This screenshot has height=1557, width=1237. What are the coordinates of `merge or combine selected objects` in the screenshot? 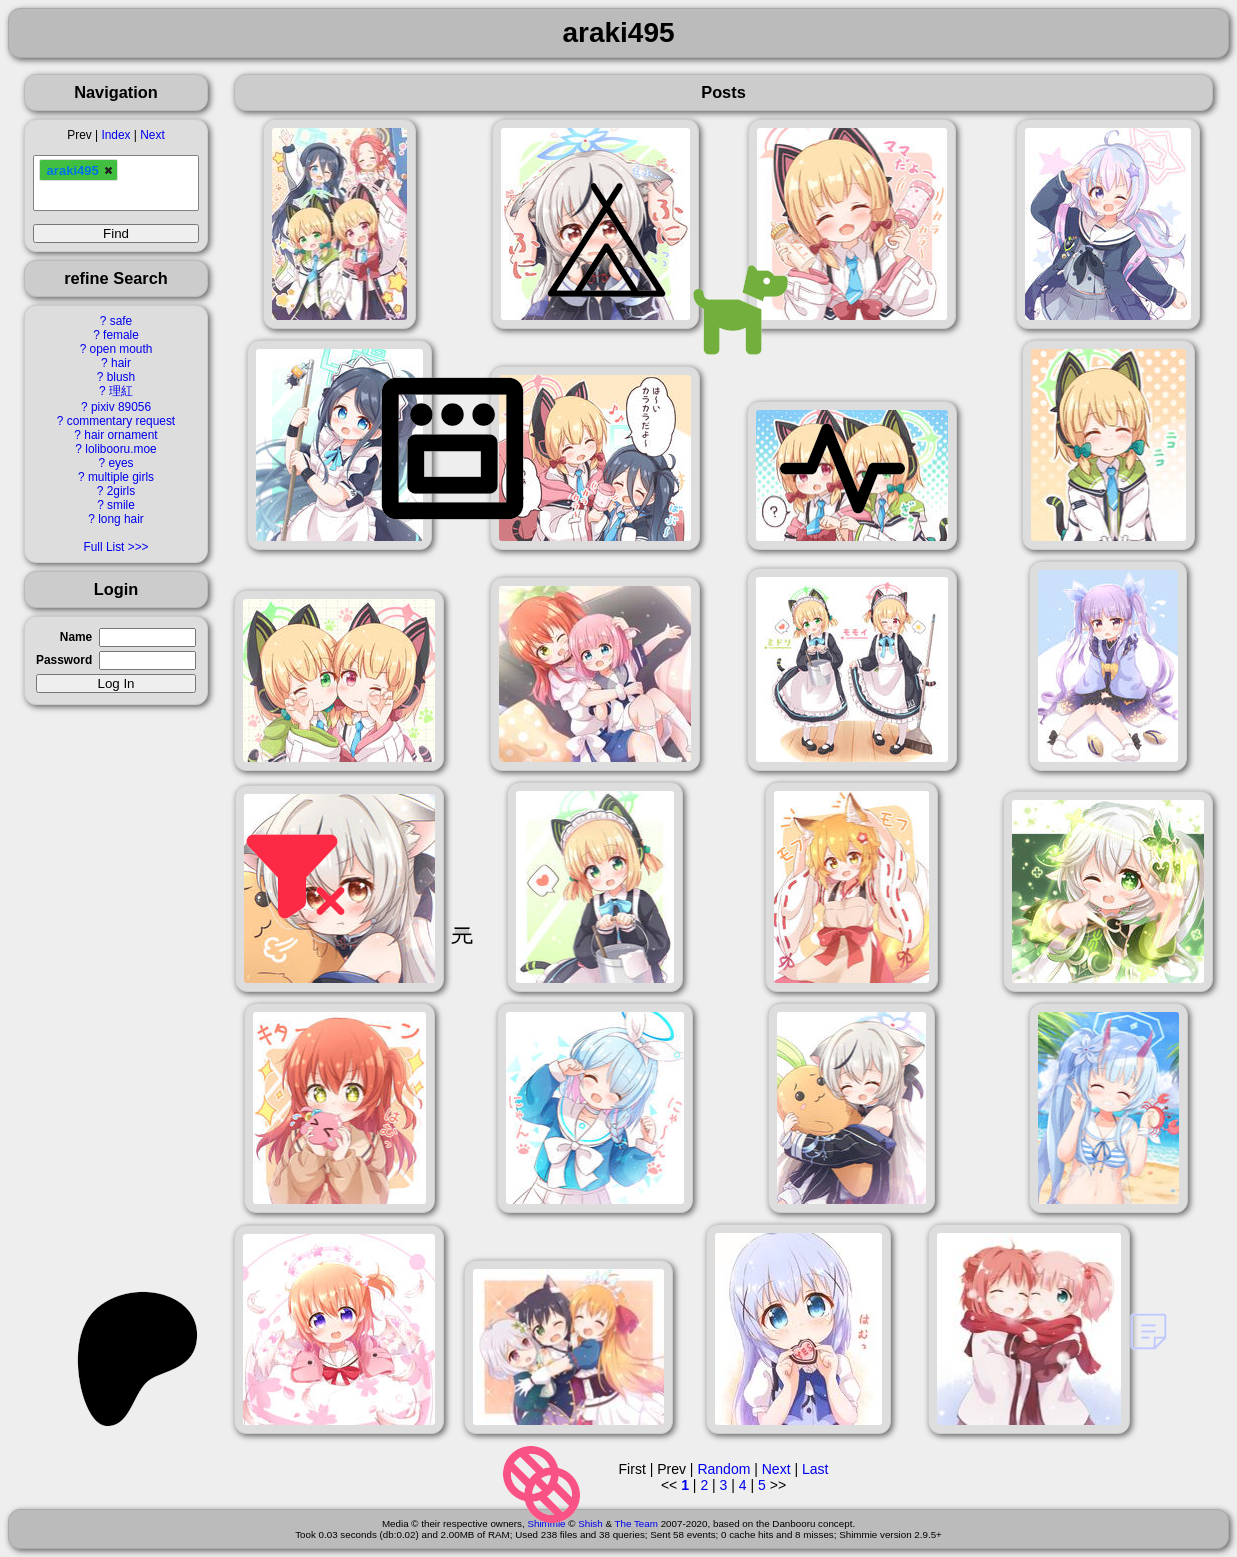 It's located at (541, 1484).